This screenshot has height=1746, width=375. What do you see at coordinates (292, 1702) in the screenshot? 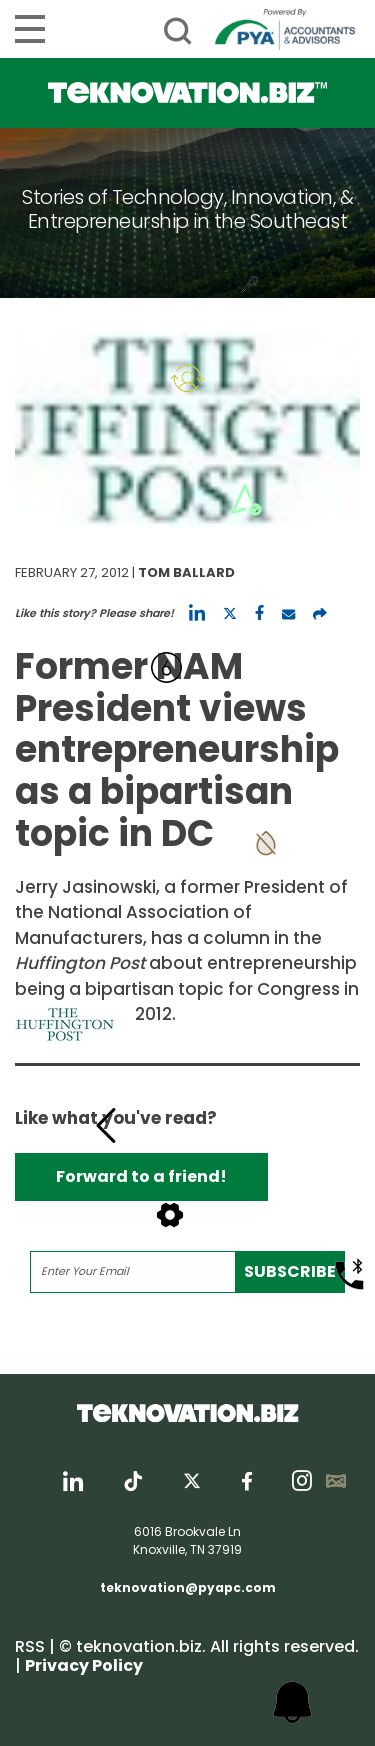
I see `view notifications` at bounding box center [292, 1702].